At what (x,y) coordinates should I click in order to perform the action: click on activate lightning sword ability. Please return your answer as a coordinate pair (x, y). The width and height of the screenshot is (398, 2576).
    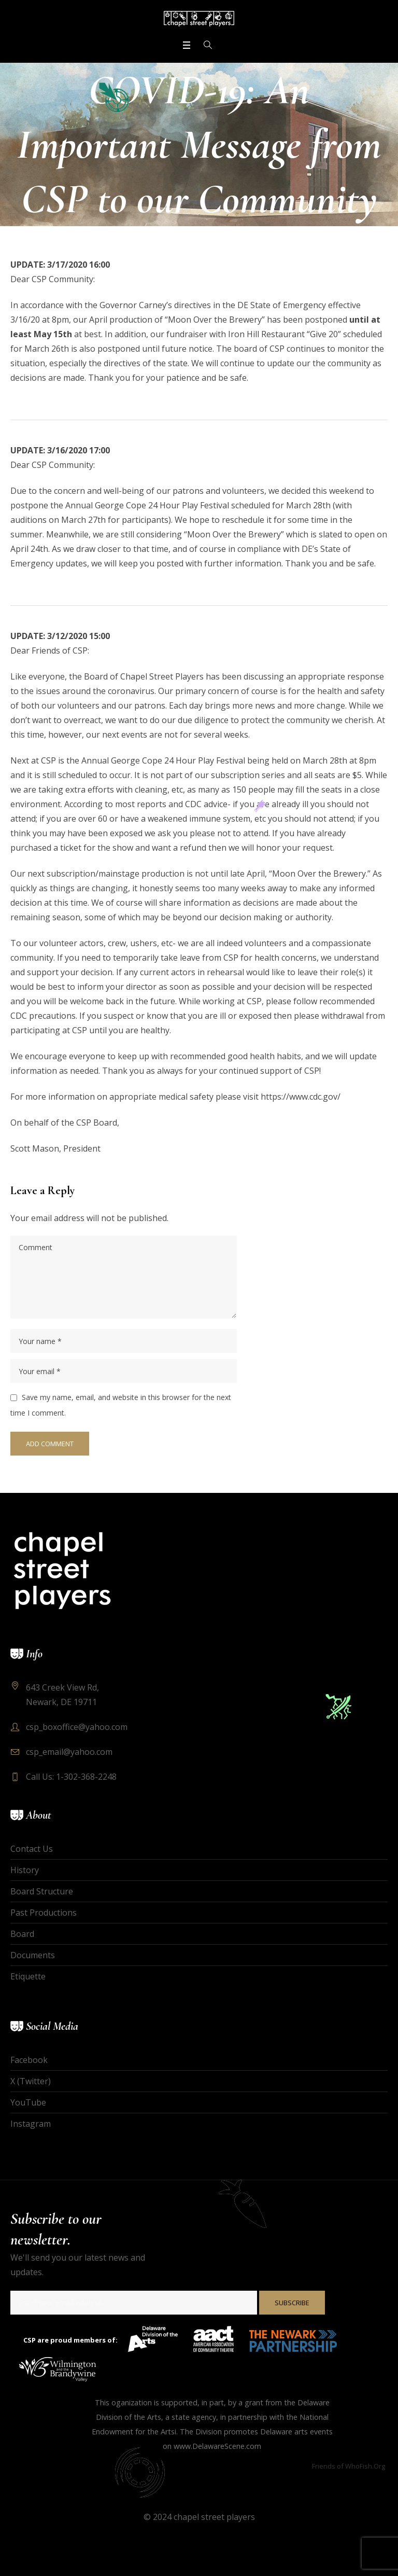
    Looking at the image, I should click on (338, 1707).